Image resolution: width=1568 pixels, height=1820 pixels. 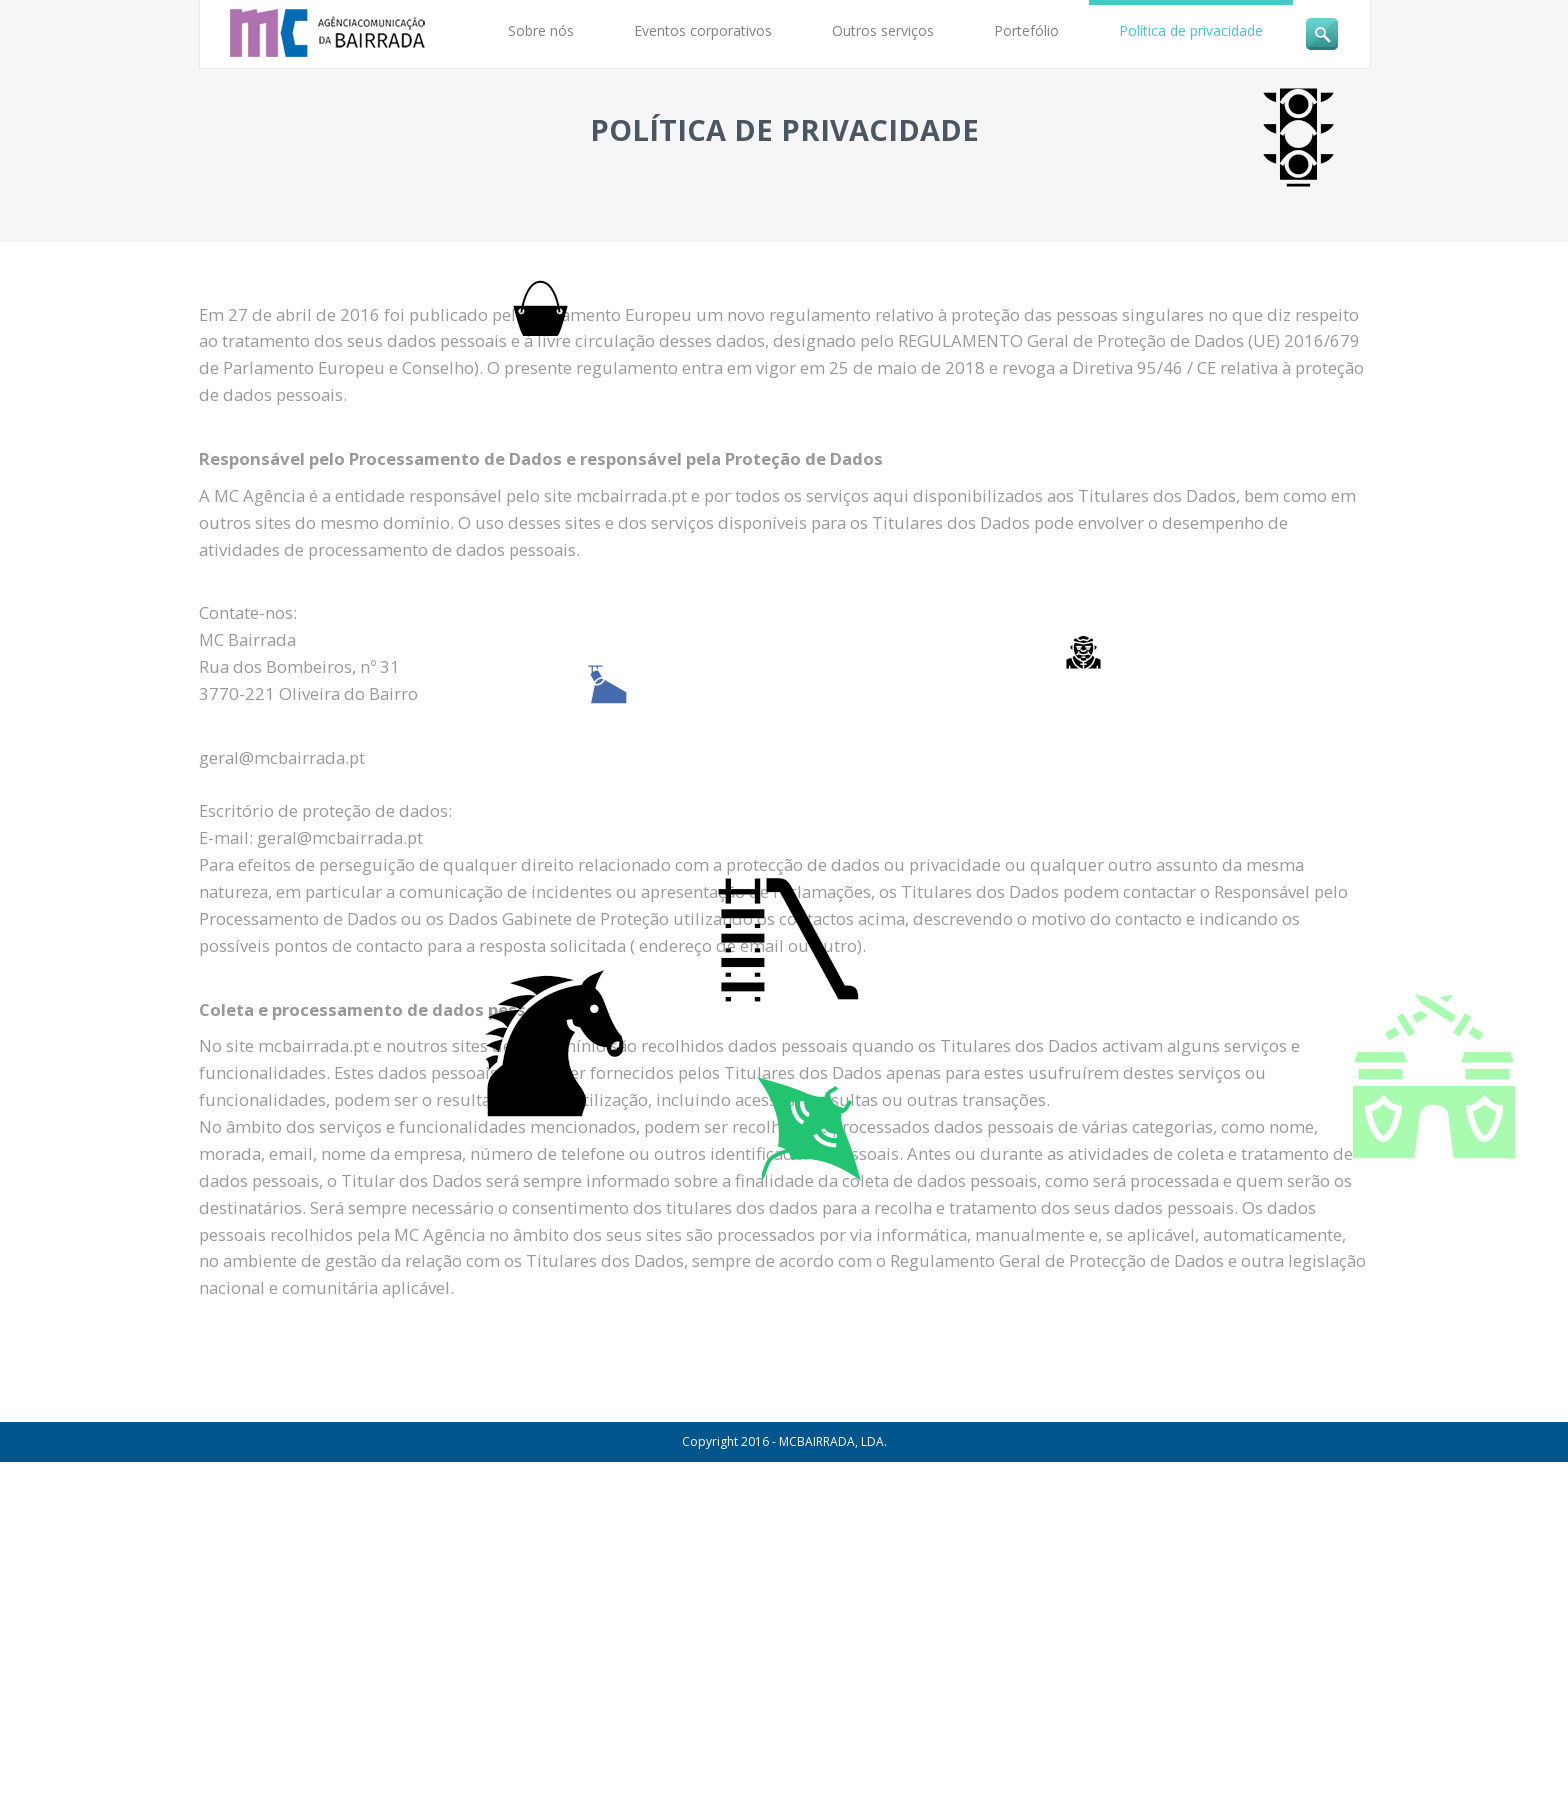 I want to click on access military or troop buildings, so click(x=1434, y=1077).